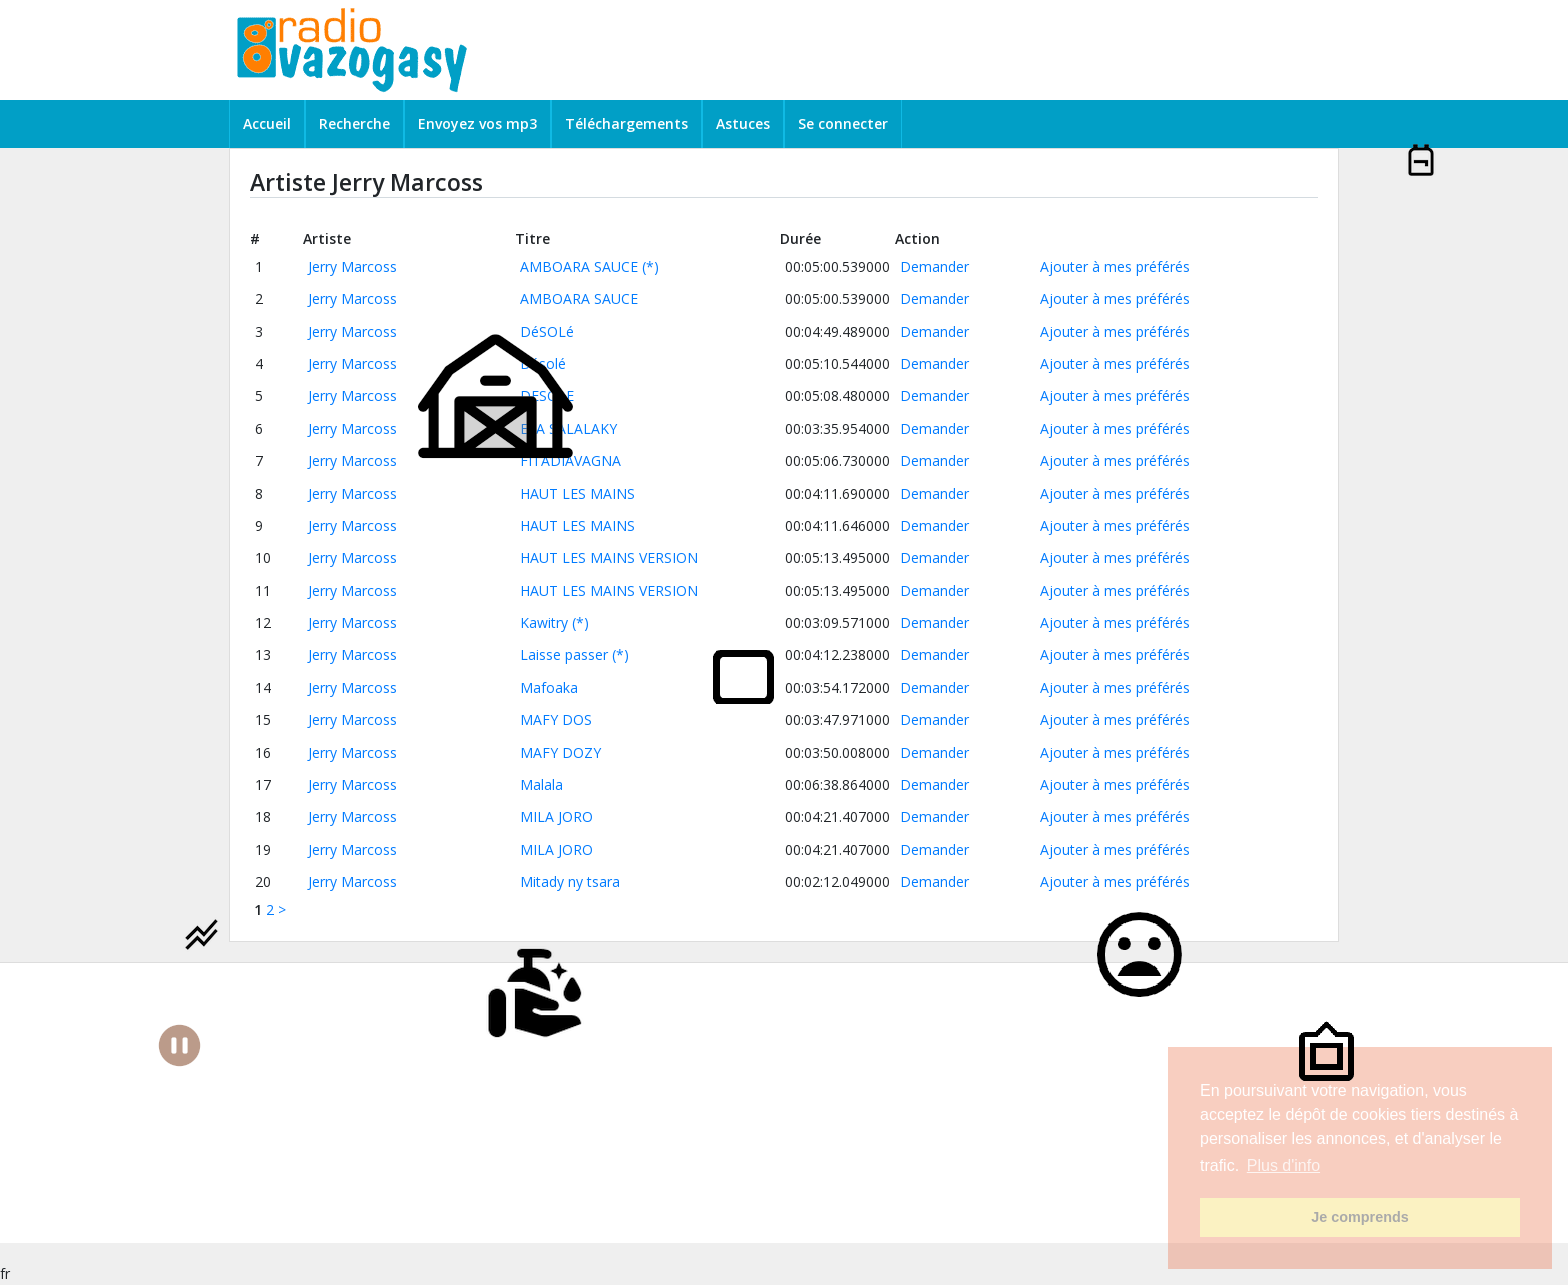  I want to click on hand washing or hygiene reminder, so click(537, 993).